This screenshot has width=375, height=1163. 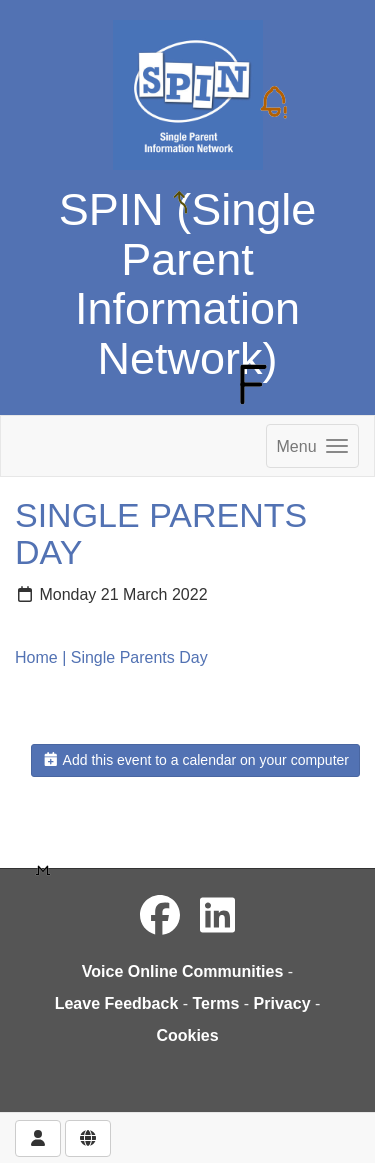 What do you see at coordinates (274, 101) in the screenshot?
I see `notification alert requiring attention` at bounding box center [274, 101].